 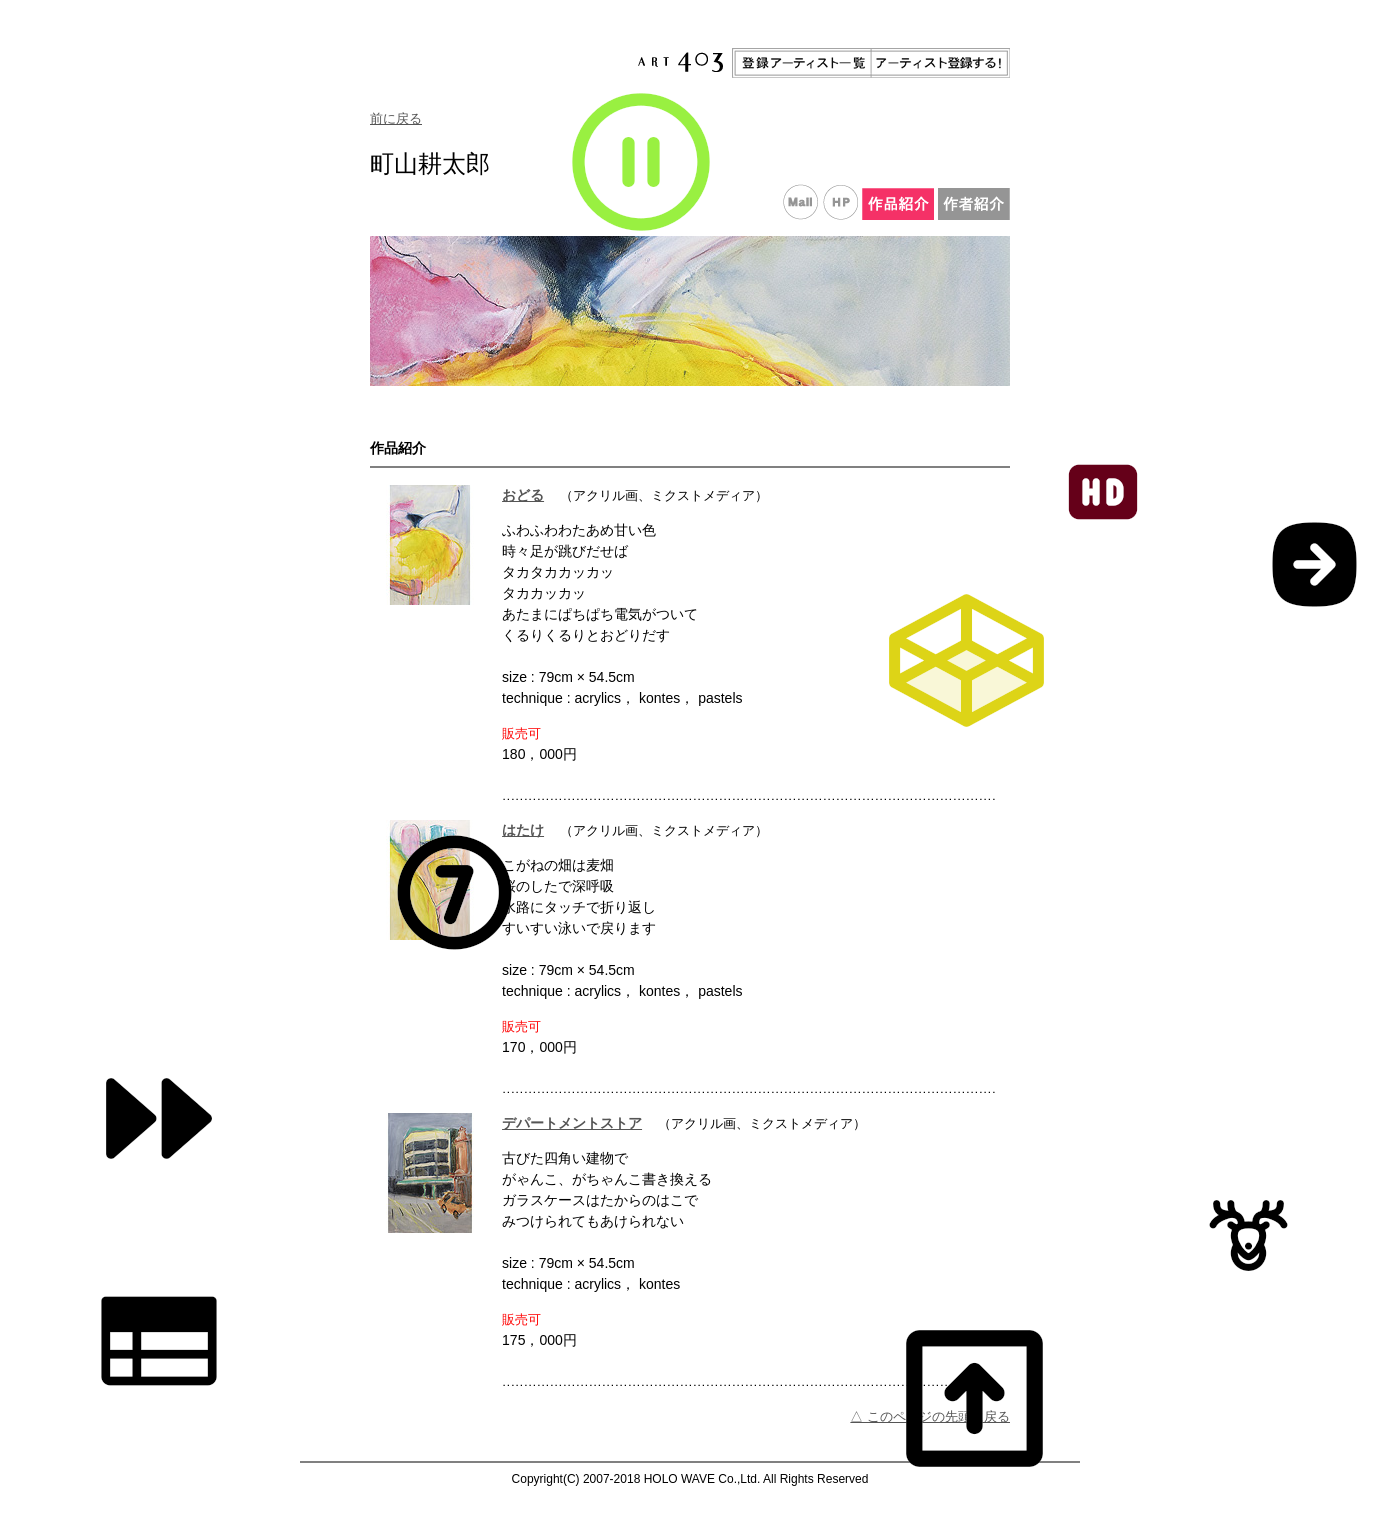 What do you see at coordinates (156, 1118) in the screenshot?
I see `skip to the next track` at bounding box center [156, 1118].